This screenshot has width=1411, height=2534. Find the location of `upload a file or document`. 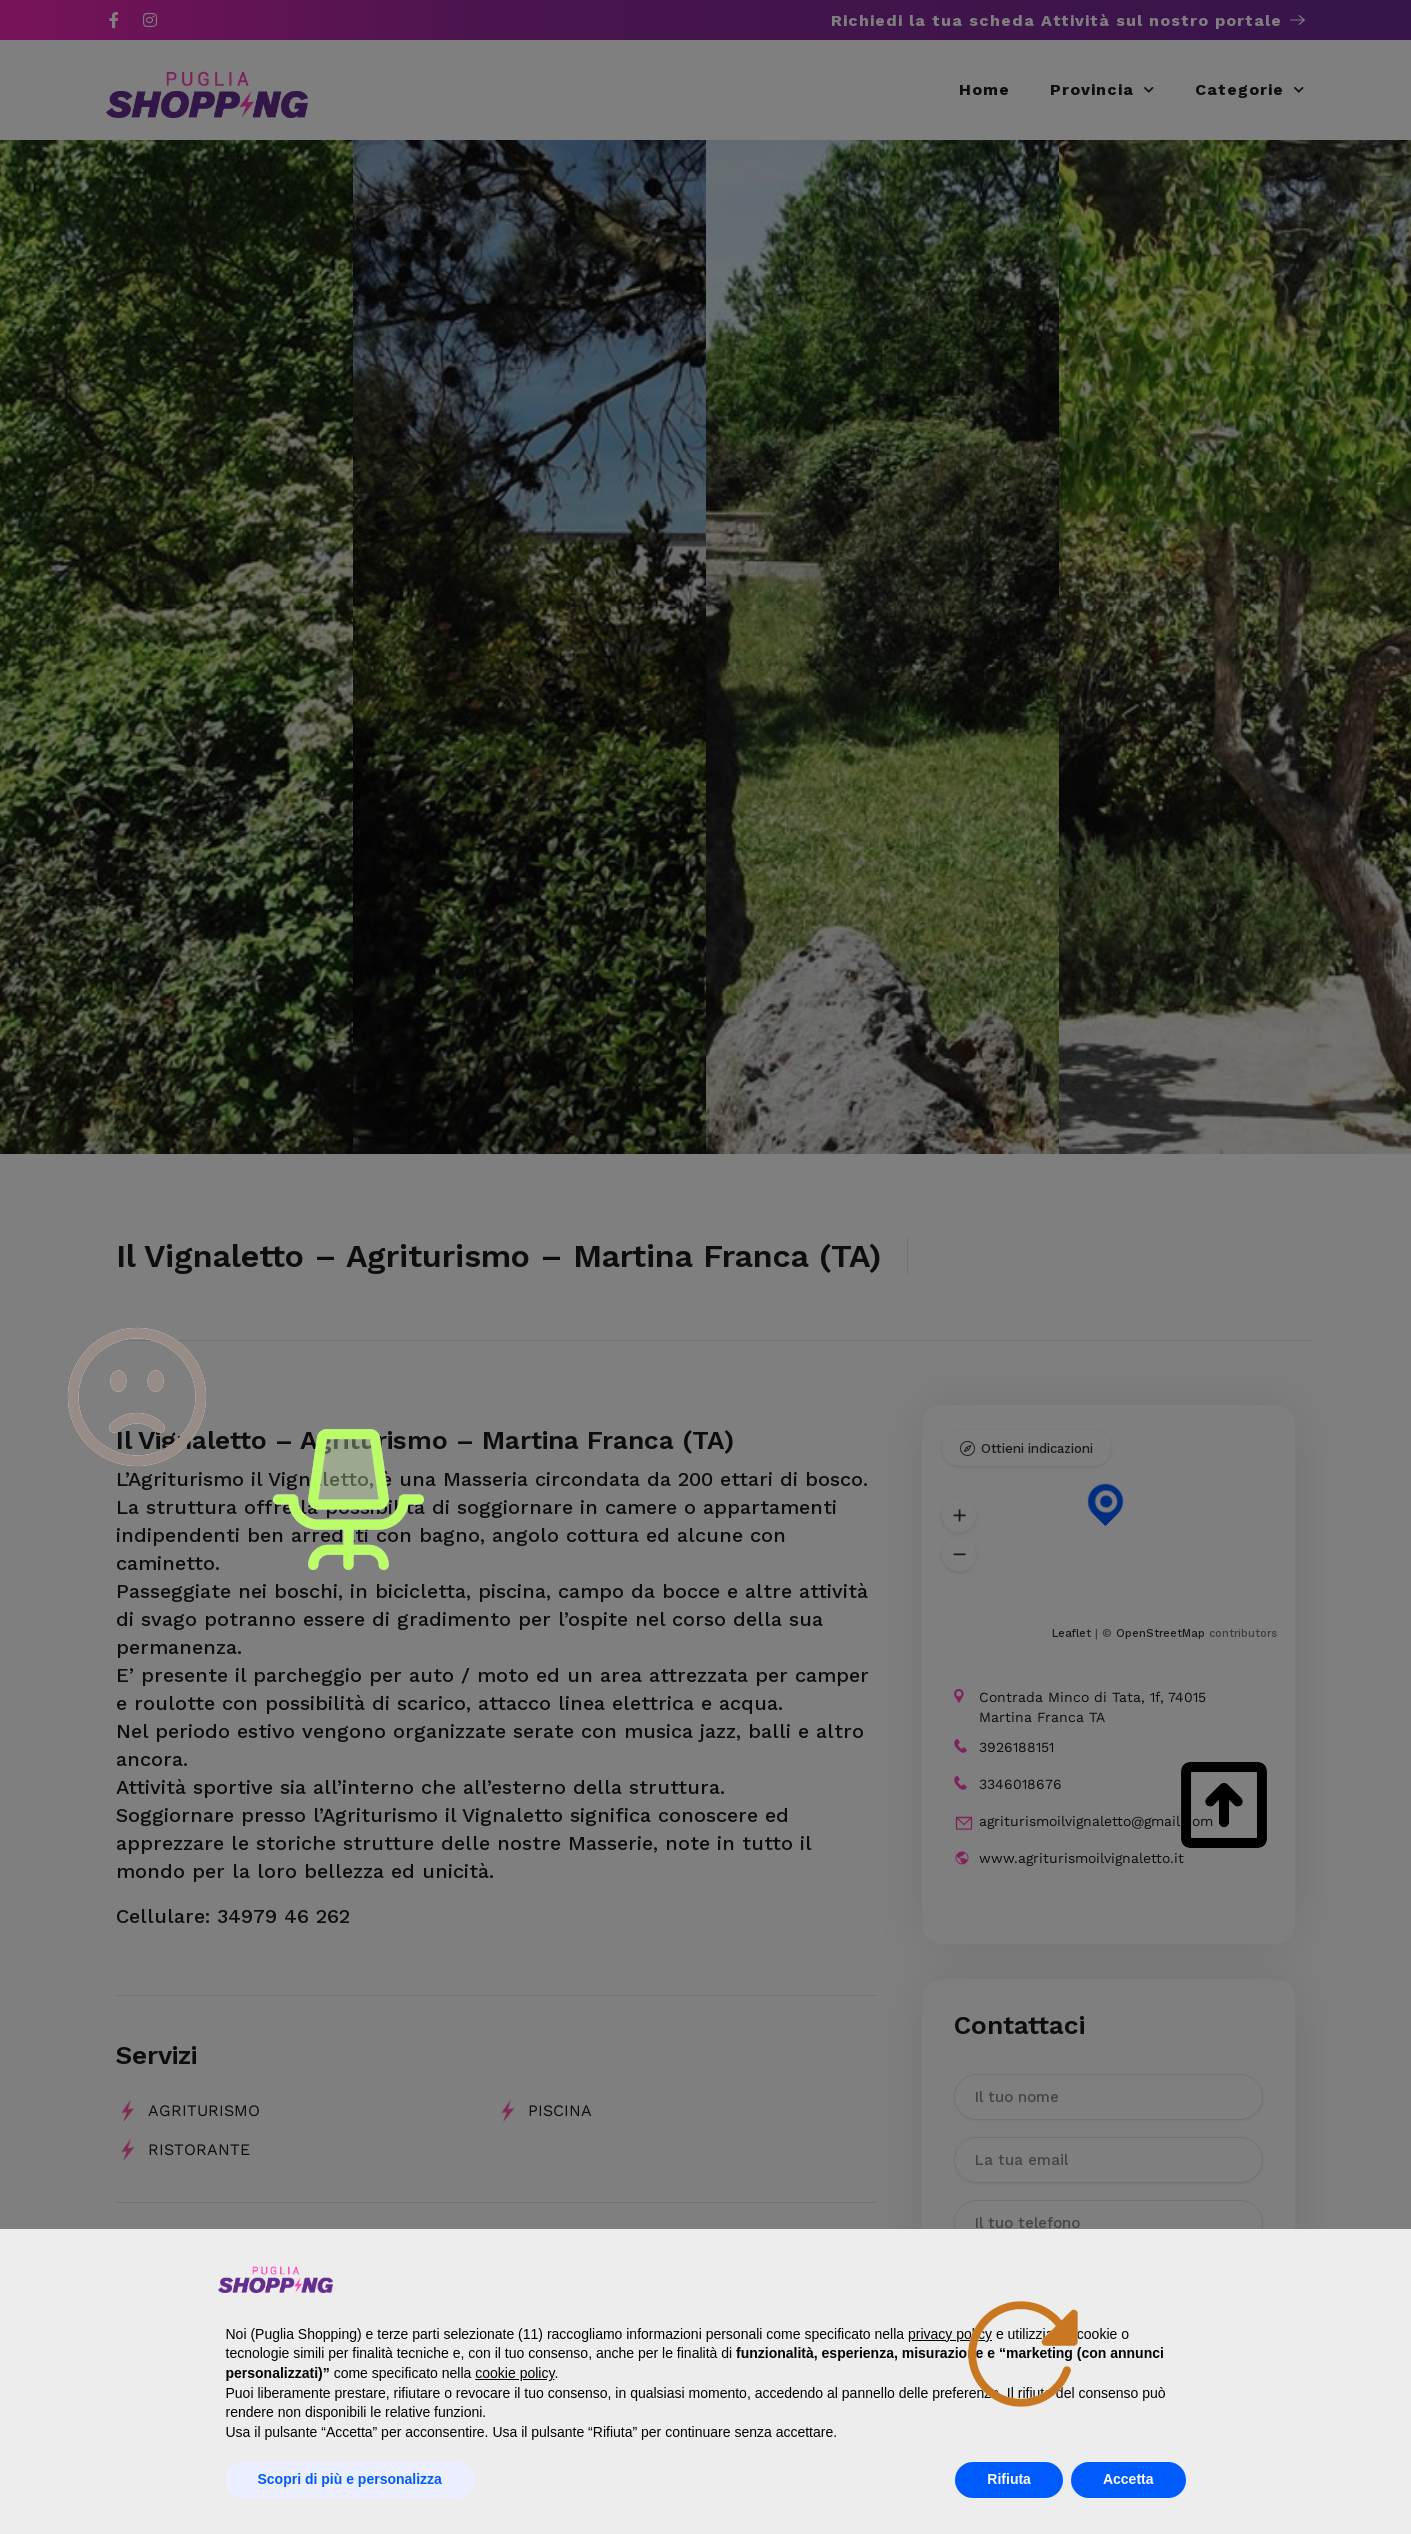

upload a file or document is located at coordinates (1224, 1805).